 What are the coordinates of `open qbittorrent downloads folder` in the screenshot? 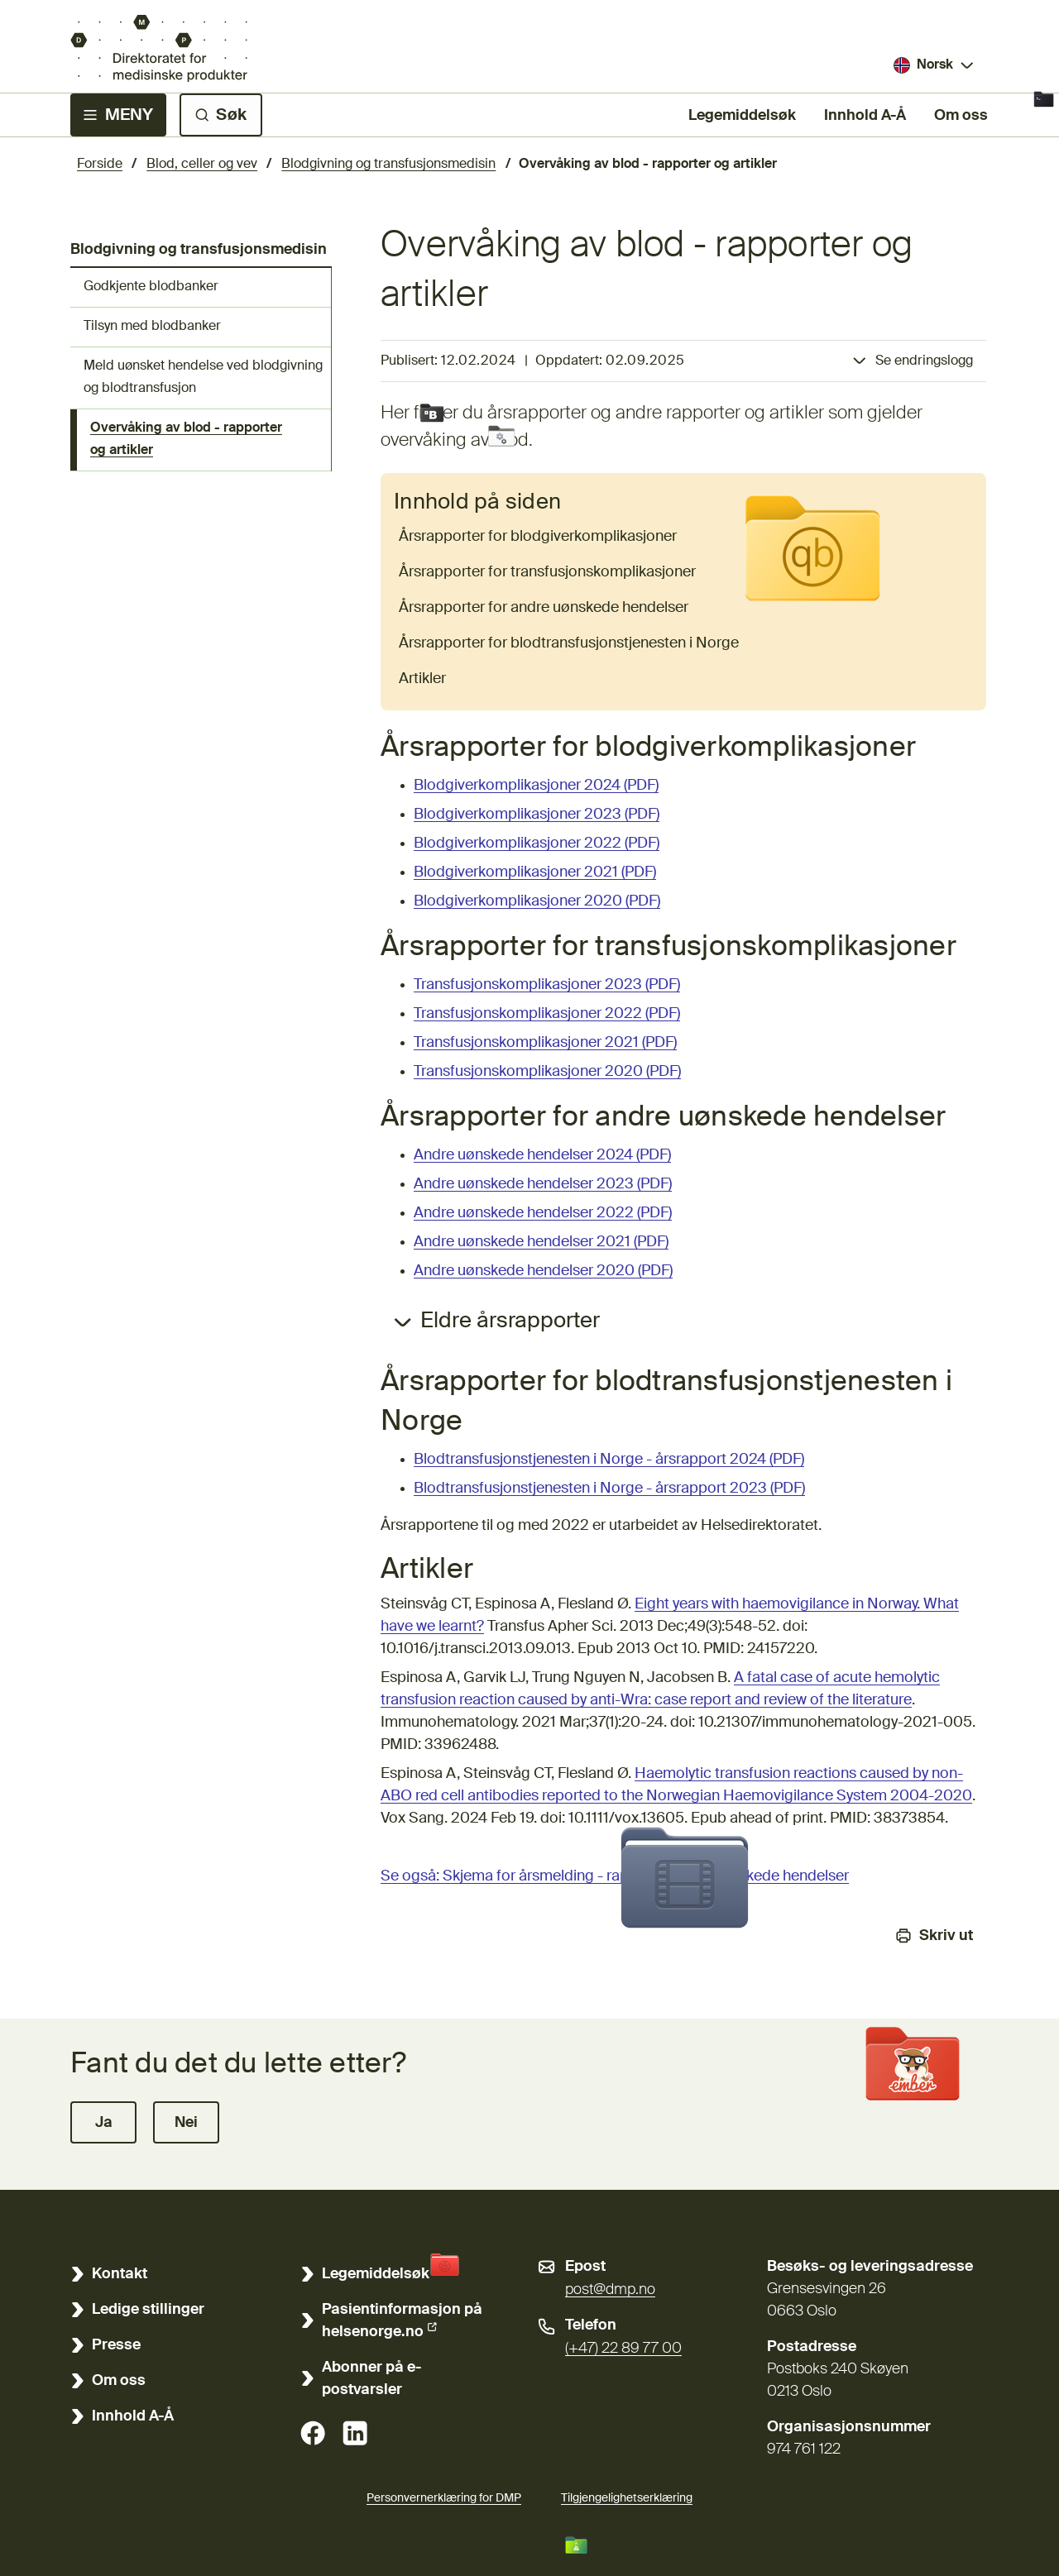 It's located at (812, 552).